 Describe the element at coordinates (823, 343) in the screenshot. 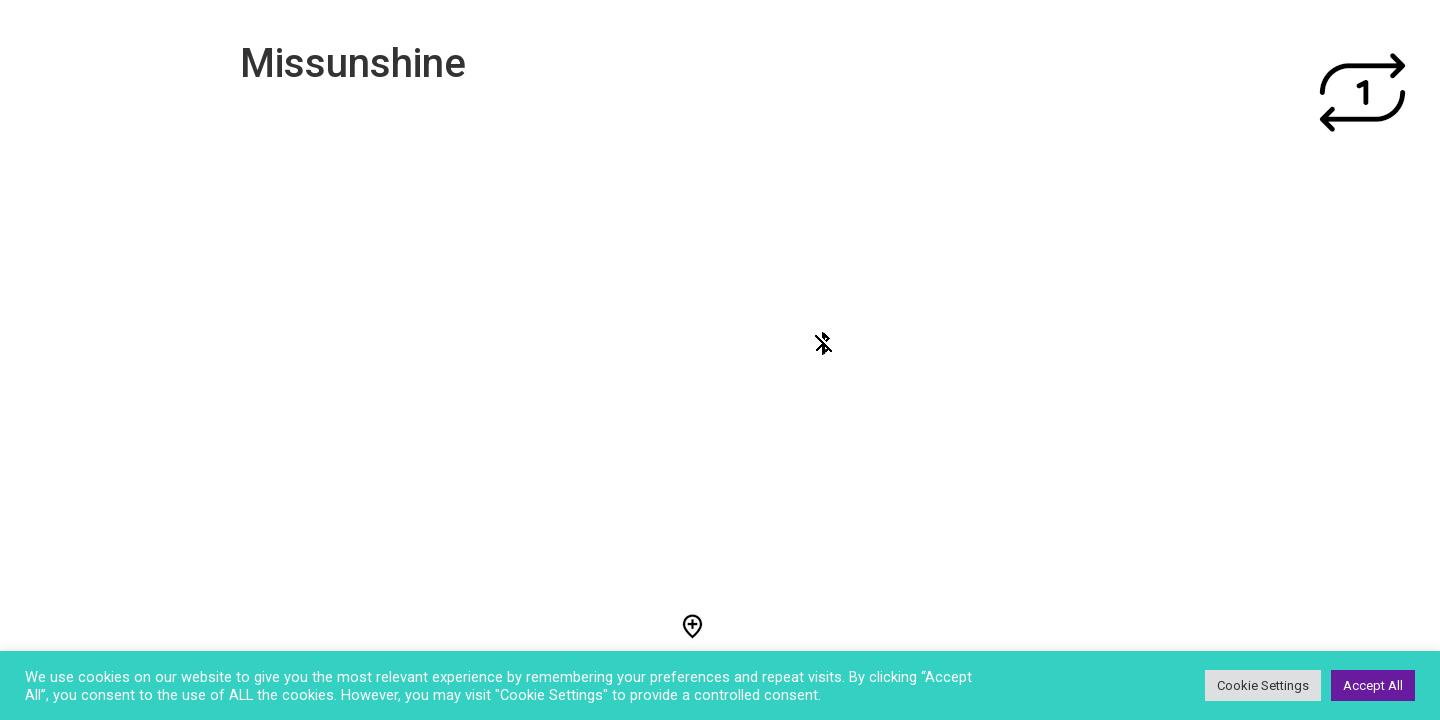

I see `bluetooth is currently disabled` at that location.